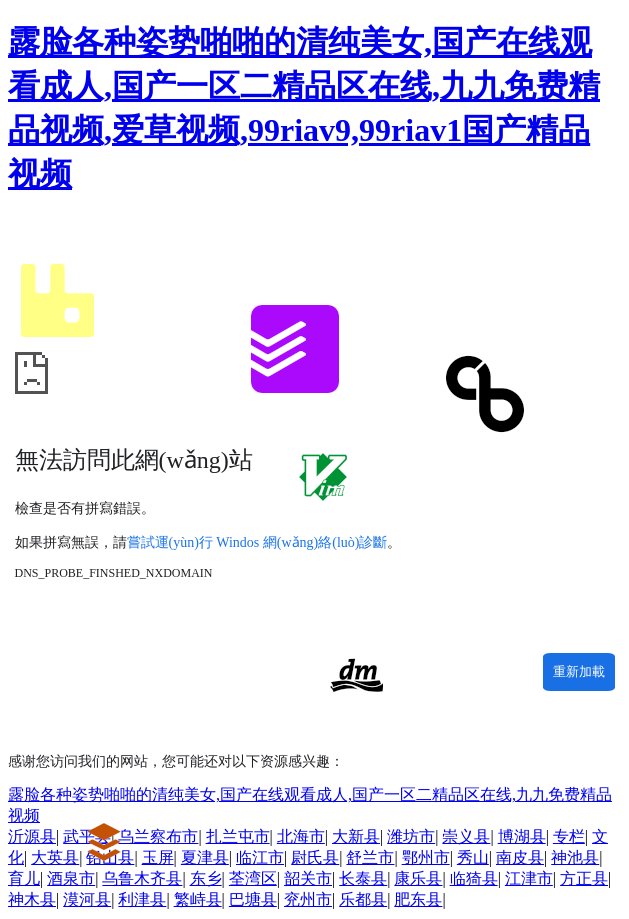 The width and height of the screenshot is (629, 919). What do you see at coordinates (485, 394) in the screenshot?
I see `cloudbees company logo` at bounding box center [485, 394].